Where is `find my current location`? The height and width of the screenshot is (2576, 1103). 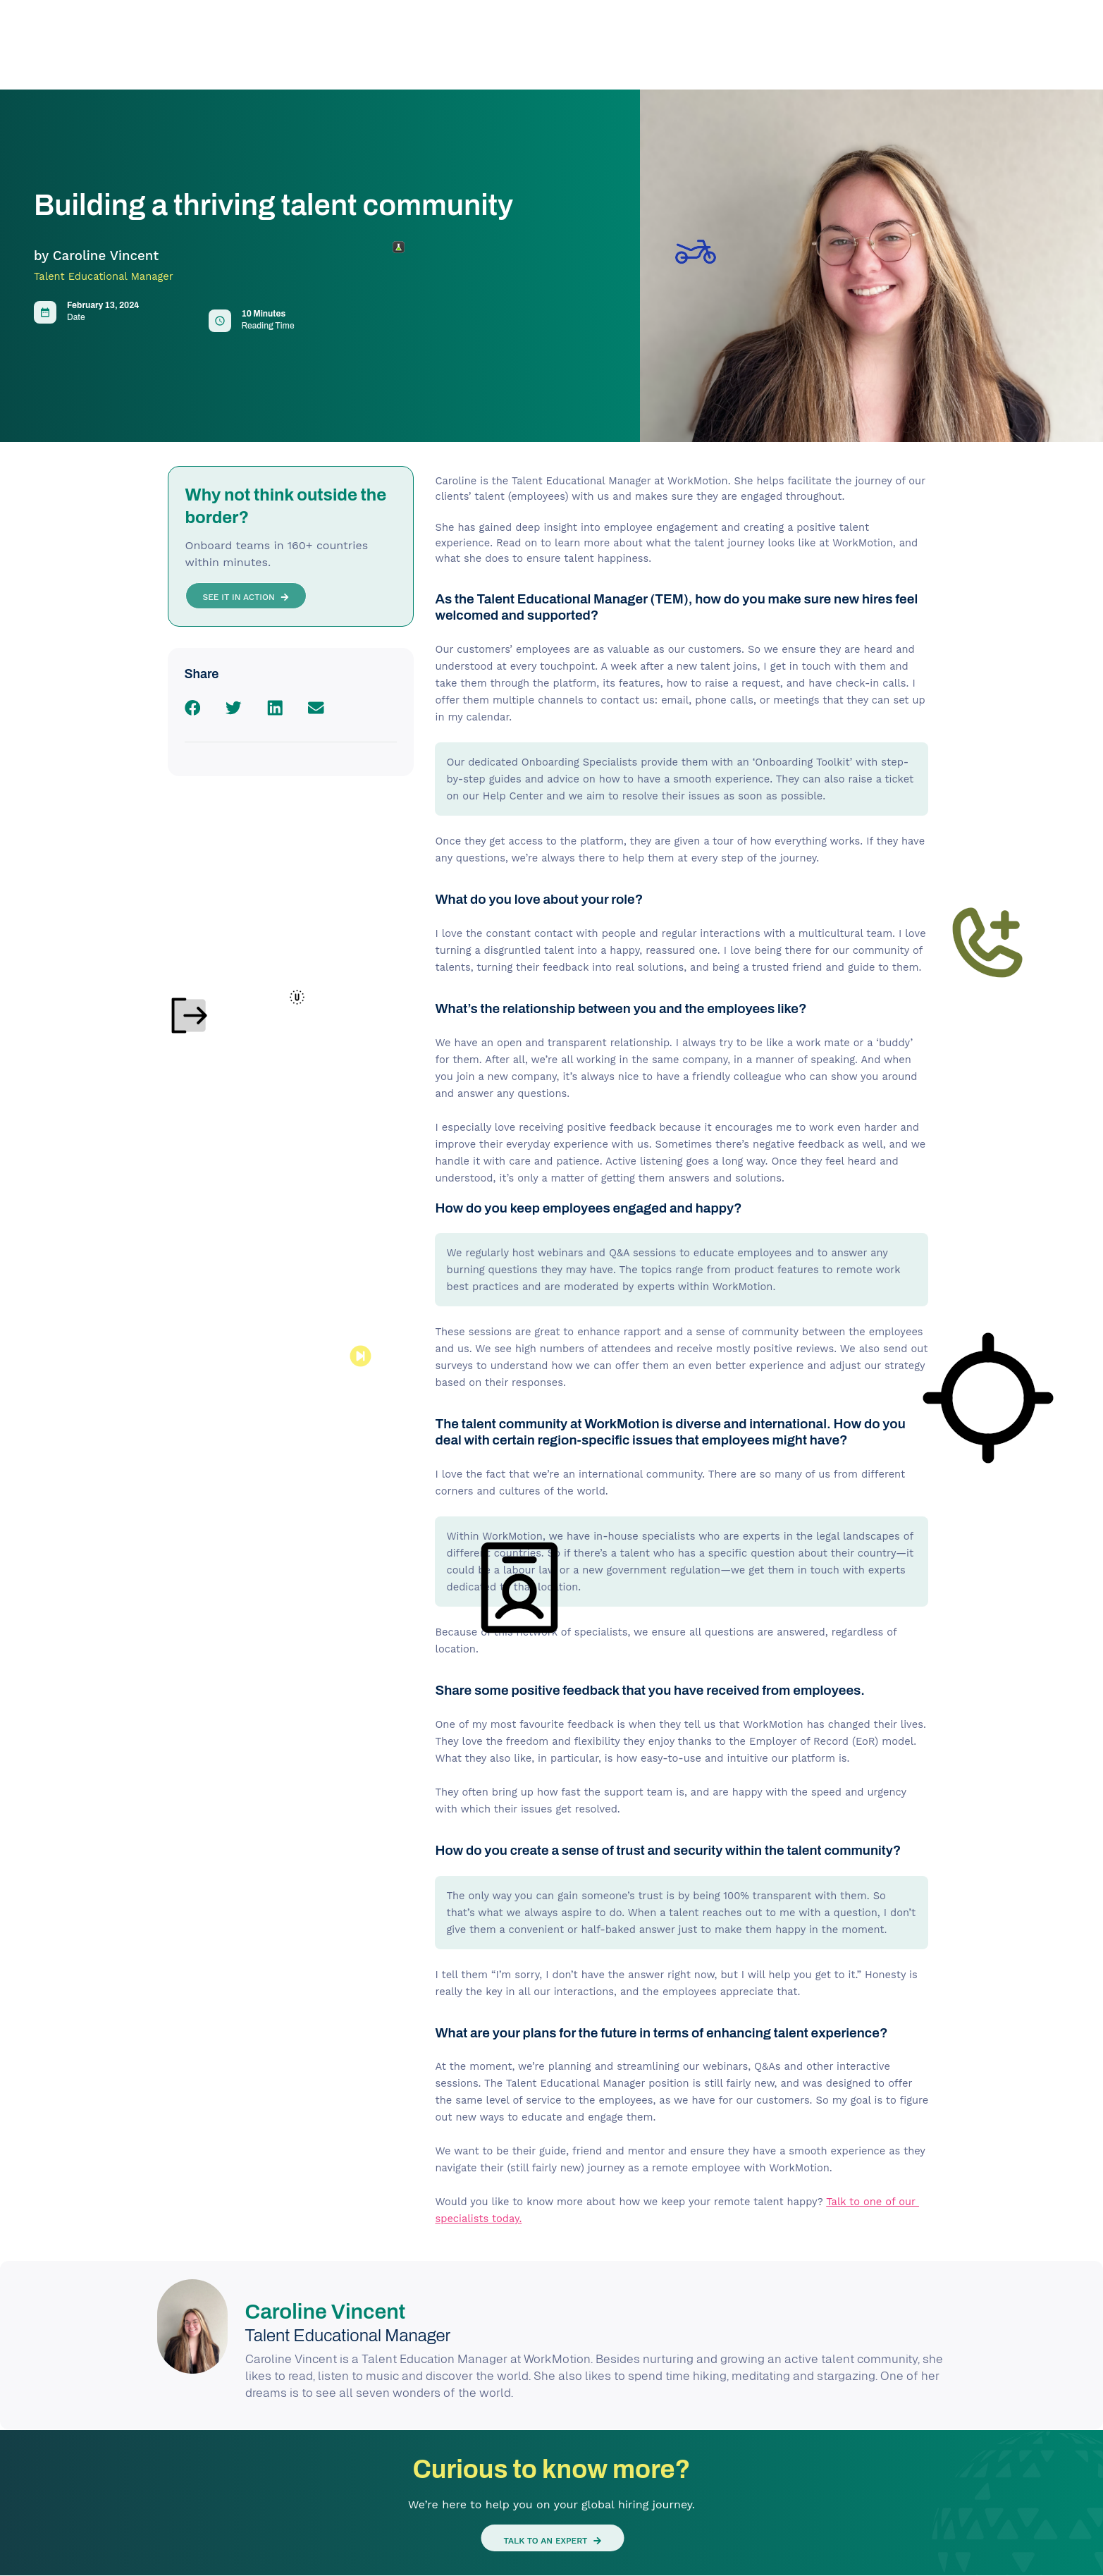
find my current location is located at coordinates (988, 1398).